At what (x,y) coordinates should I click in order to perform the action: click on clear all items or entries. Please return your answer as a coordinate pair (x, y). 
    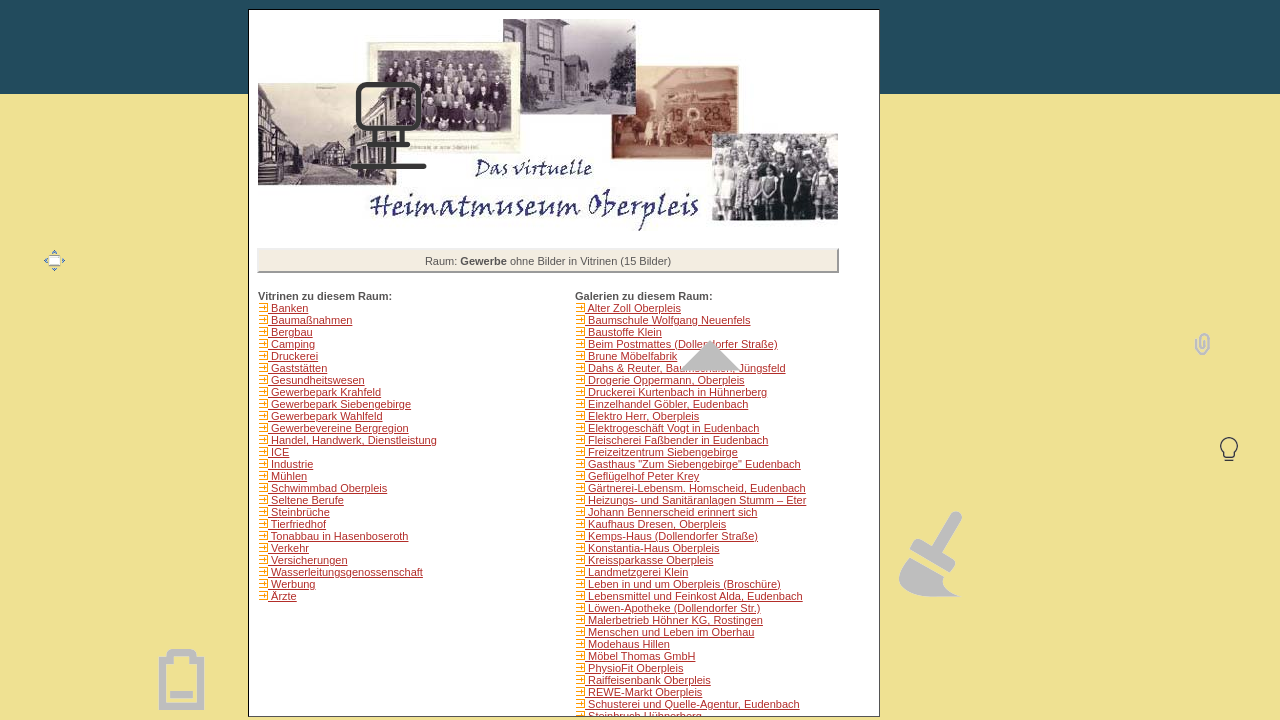
    Looking at the image, I should click on (937, 560).